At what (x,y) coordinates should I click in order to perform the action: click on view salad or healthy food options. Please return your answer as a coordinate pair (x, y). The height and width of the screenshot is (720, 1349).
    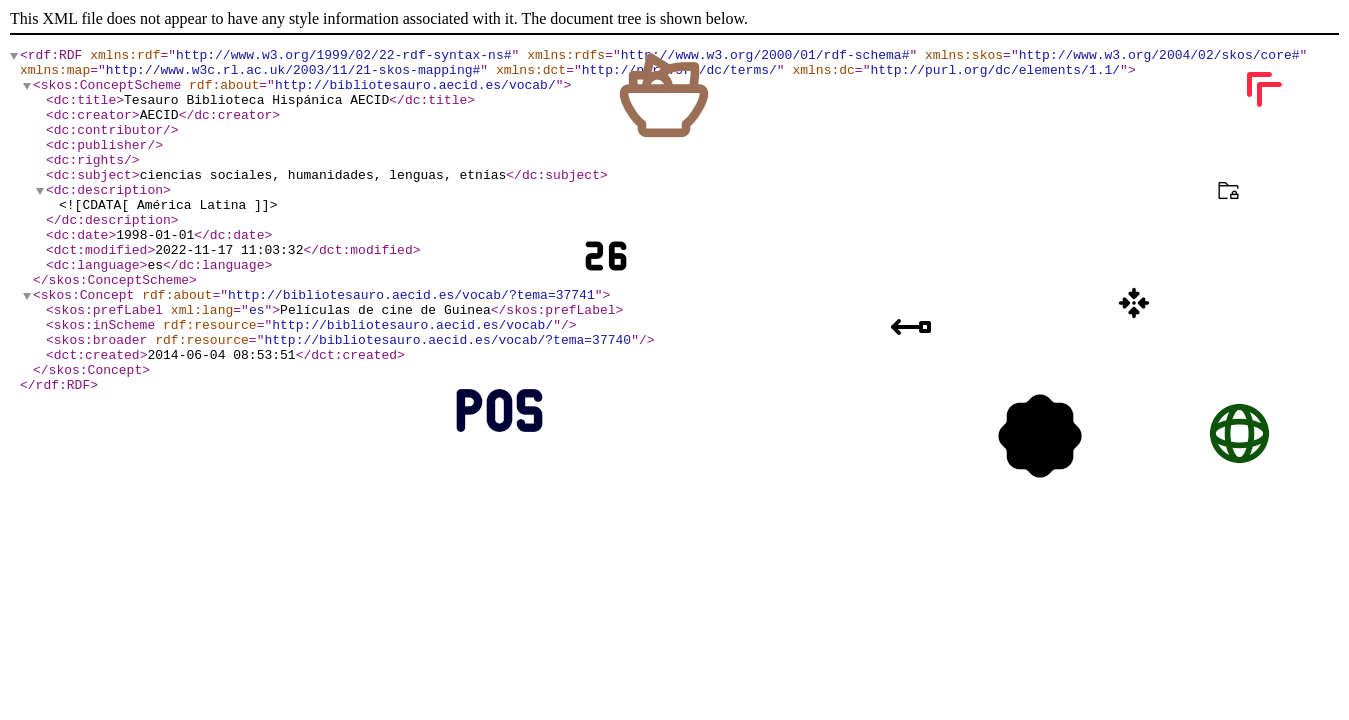
    Looking at the image, I should click on (664, 93).